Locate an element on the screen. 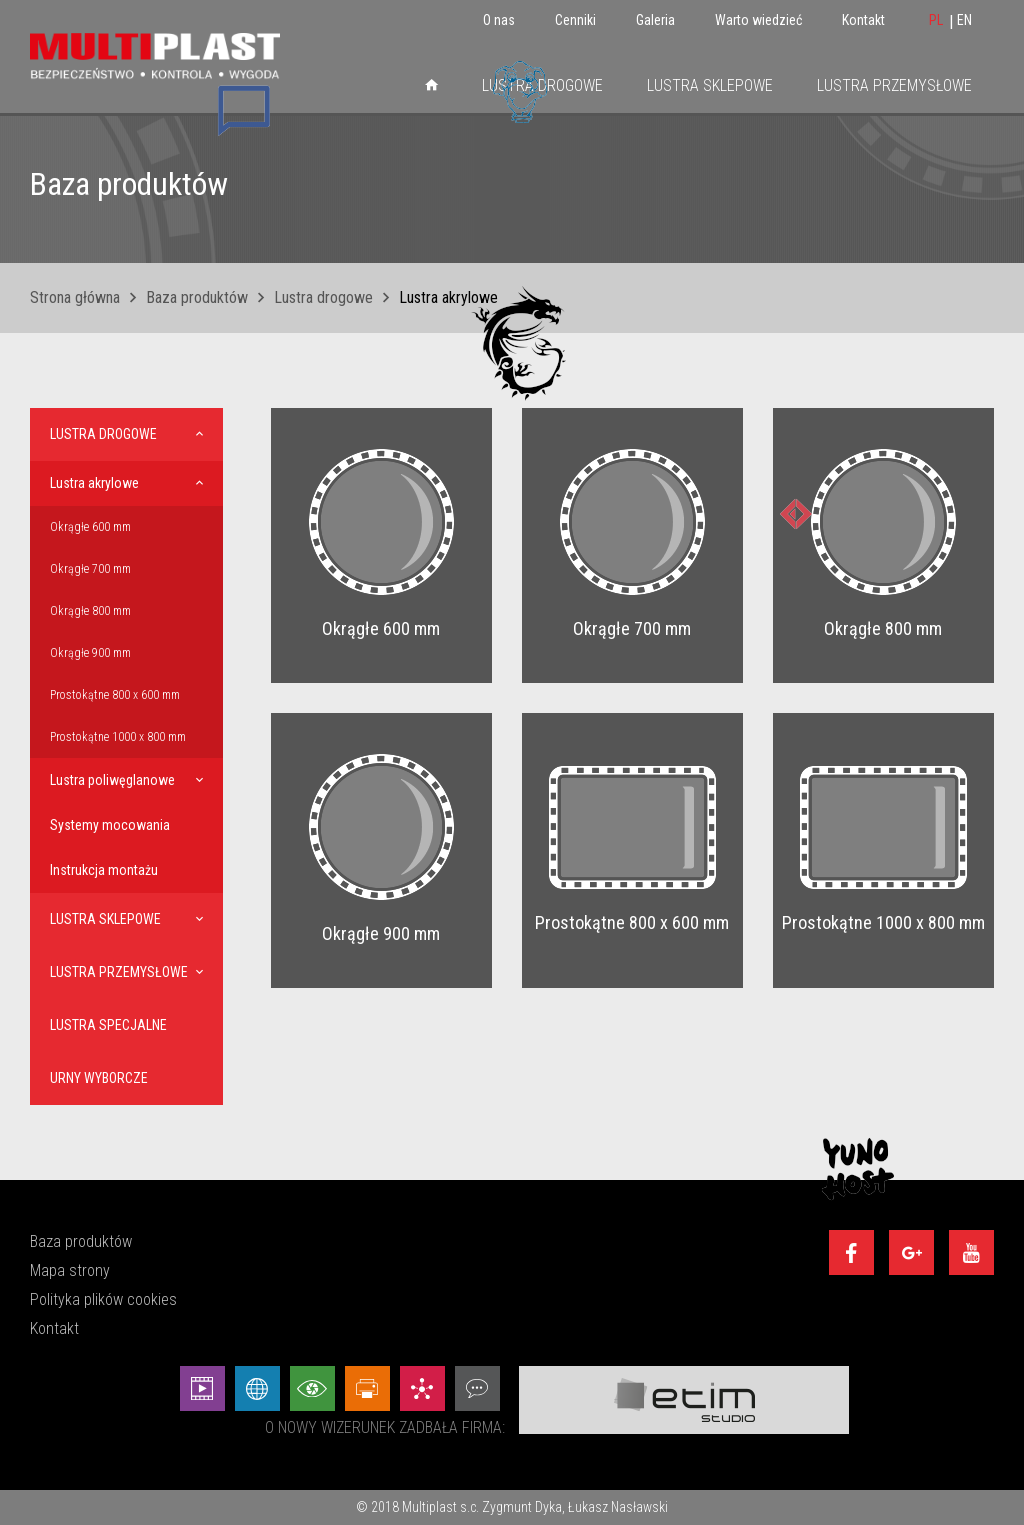 The height and width of the screenshot is (1525, 1024). yunohost self-hosting platform logo is located at coordinates (858, 1169).